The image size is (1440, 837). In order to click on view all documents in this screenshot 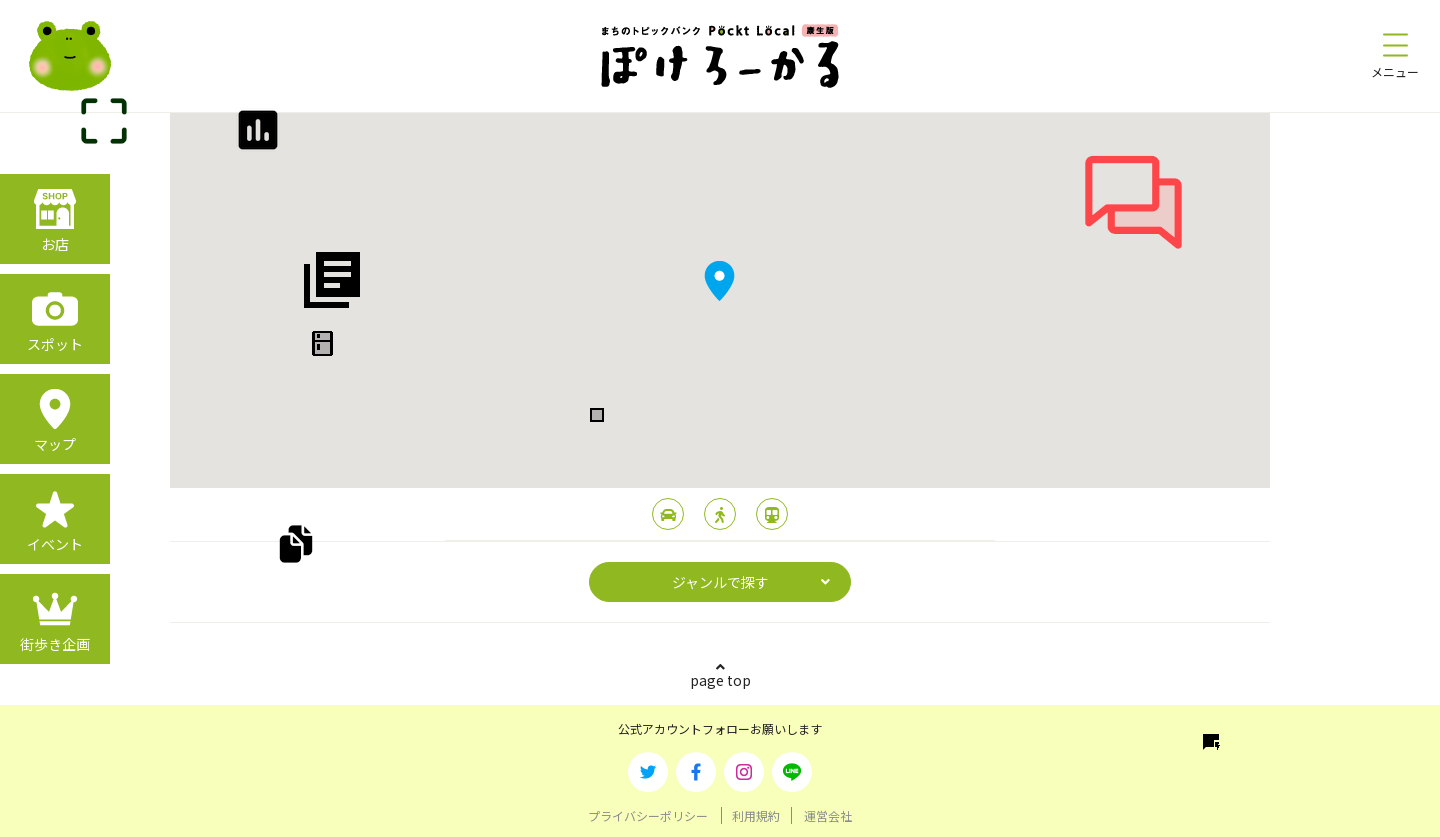, I will do `click(296, 544)`.